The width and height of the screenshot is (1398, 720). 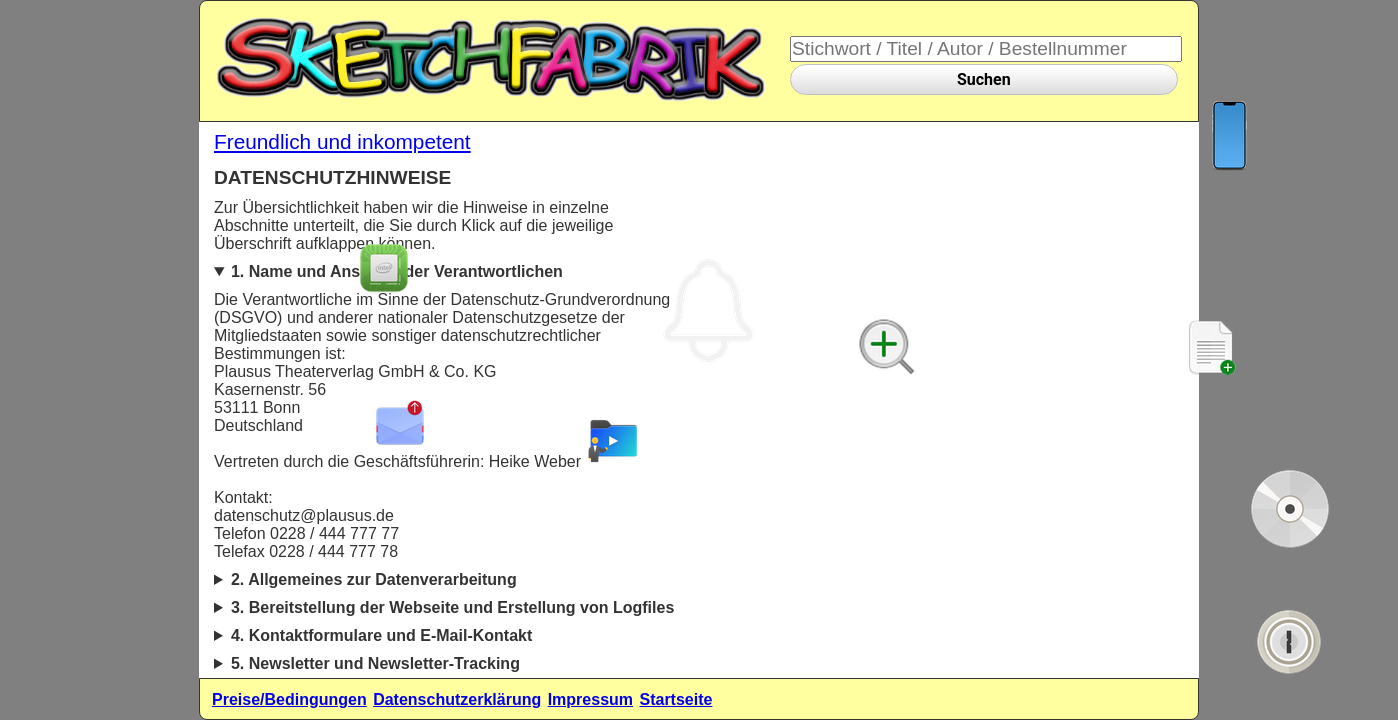 I want to click on notifications are currently disabled, so click(x=708, y=310).